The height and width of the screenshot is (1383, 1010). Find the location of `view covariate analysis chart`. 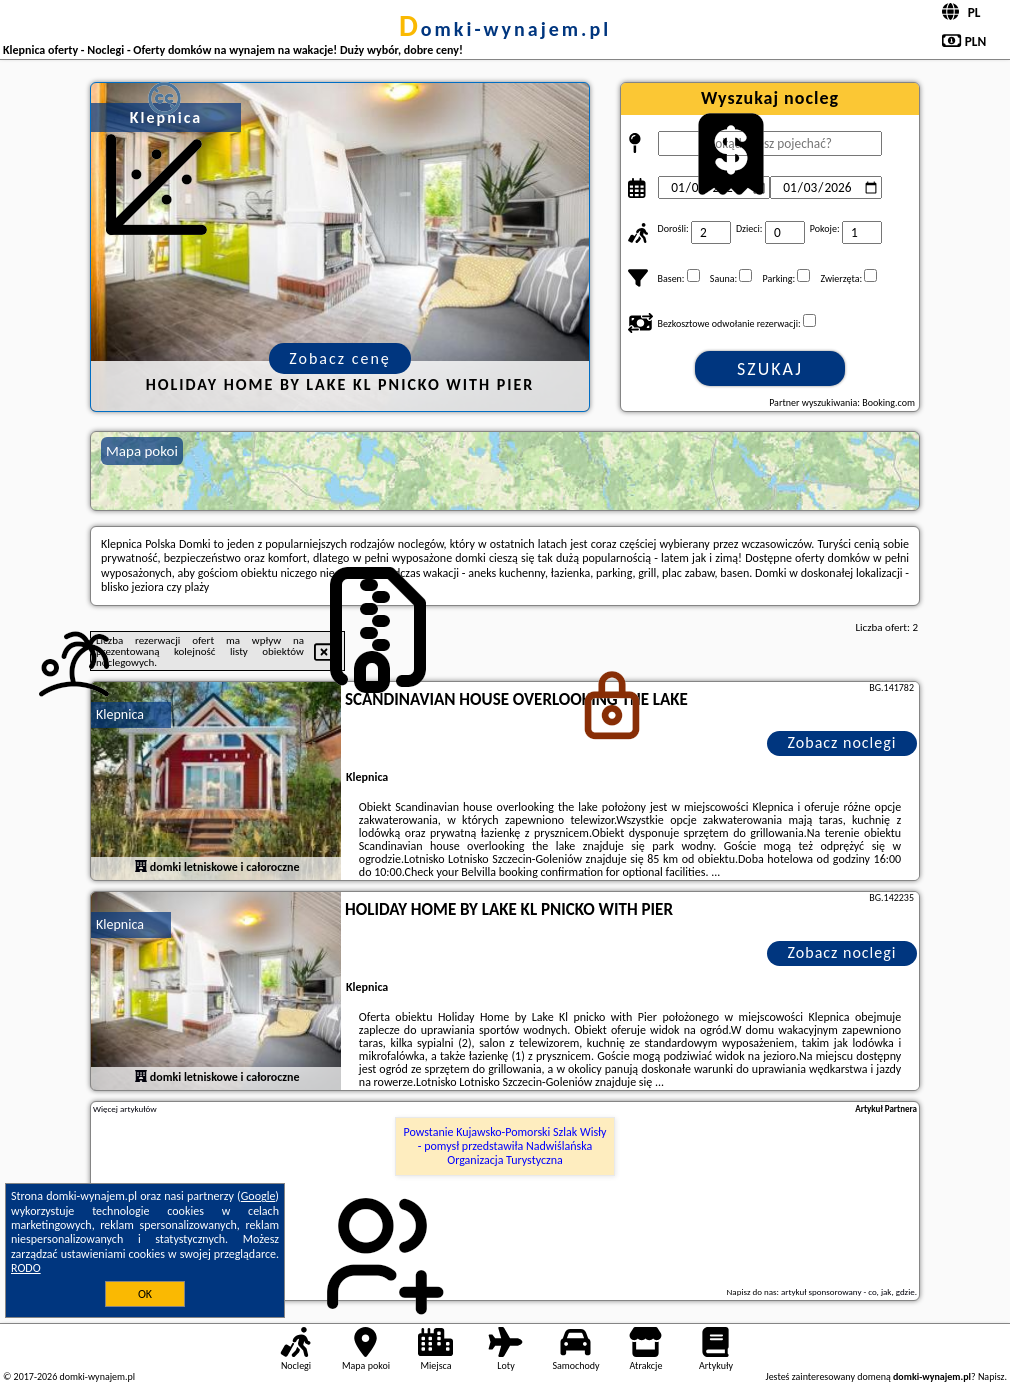

view covariate analysis chart is located at coordinates (156, 184).